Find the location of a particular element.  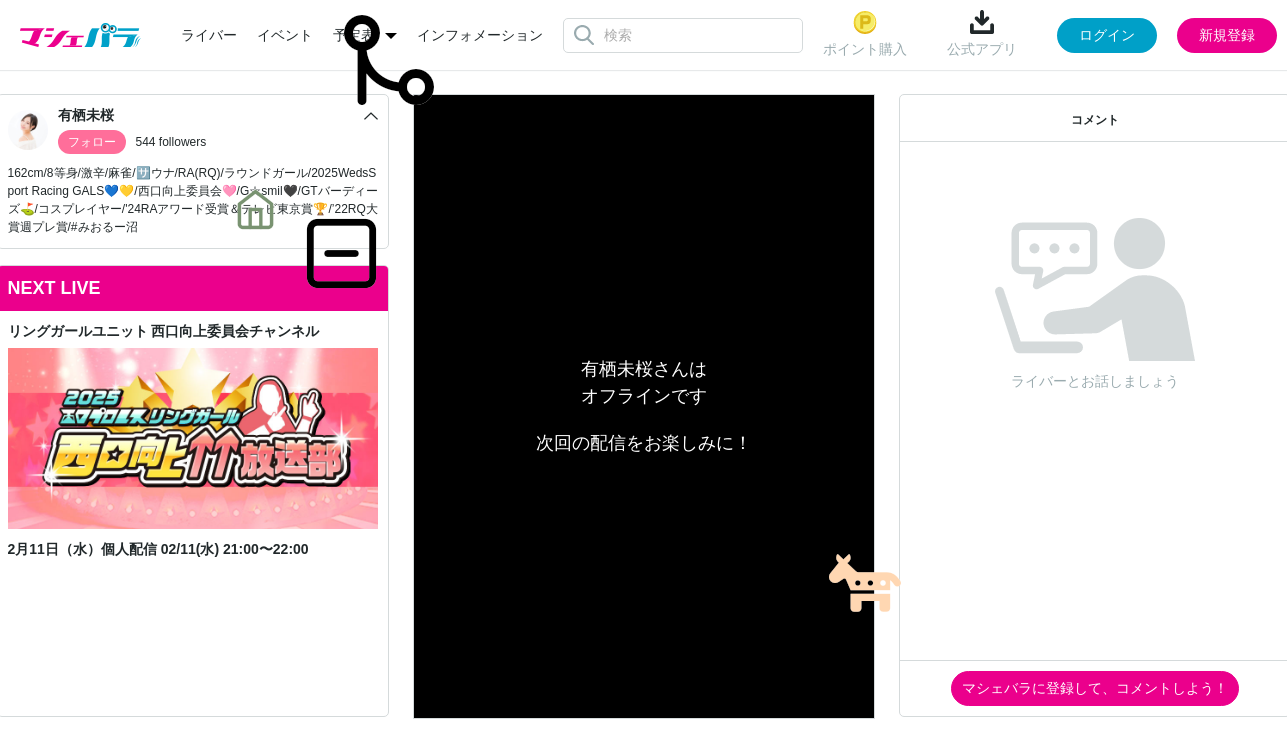

merge branches in version control is located at coordinates (389, 60).